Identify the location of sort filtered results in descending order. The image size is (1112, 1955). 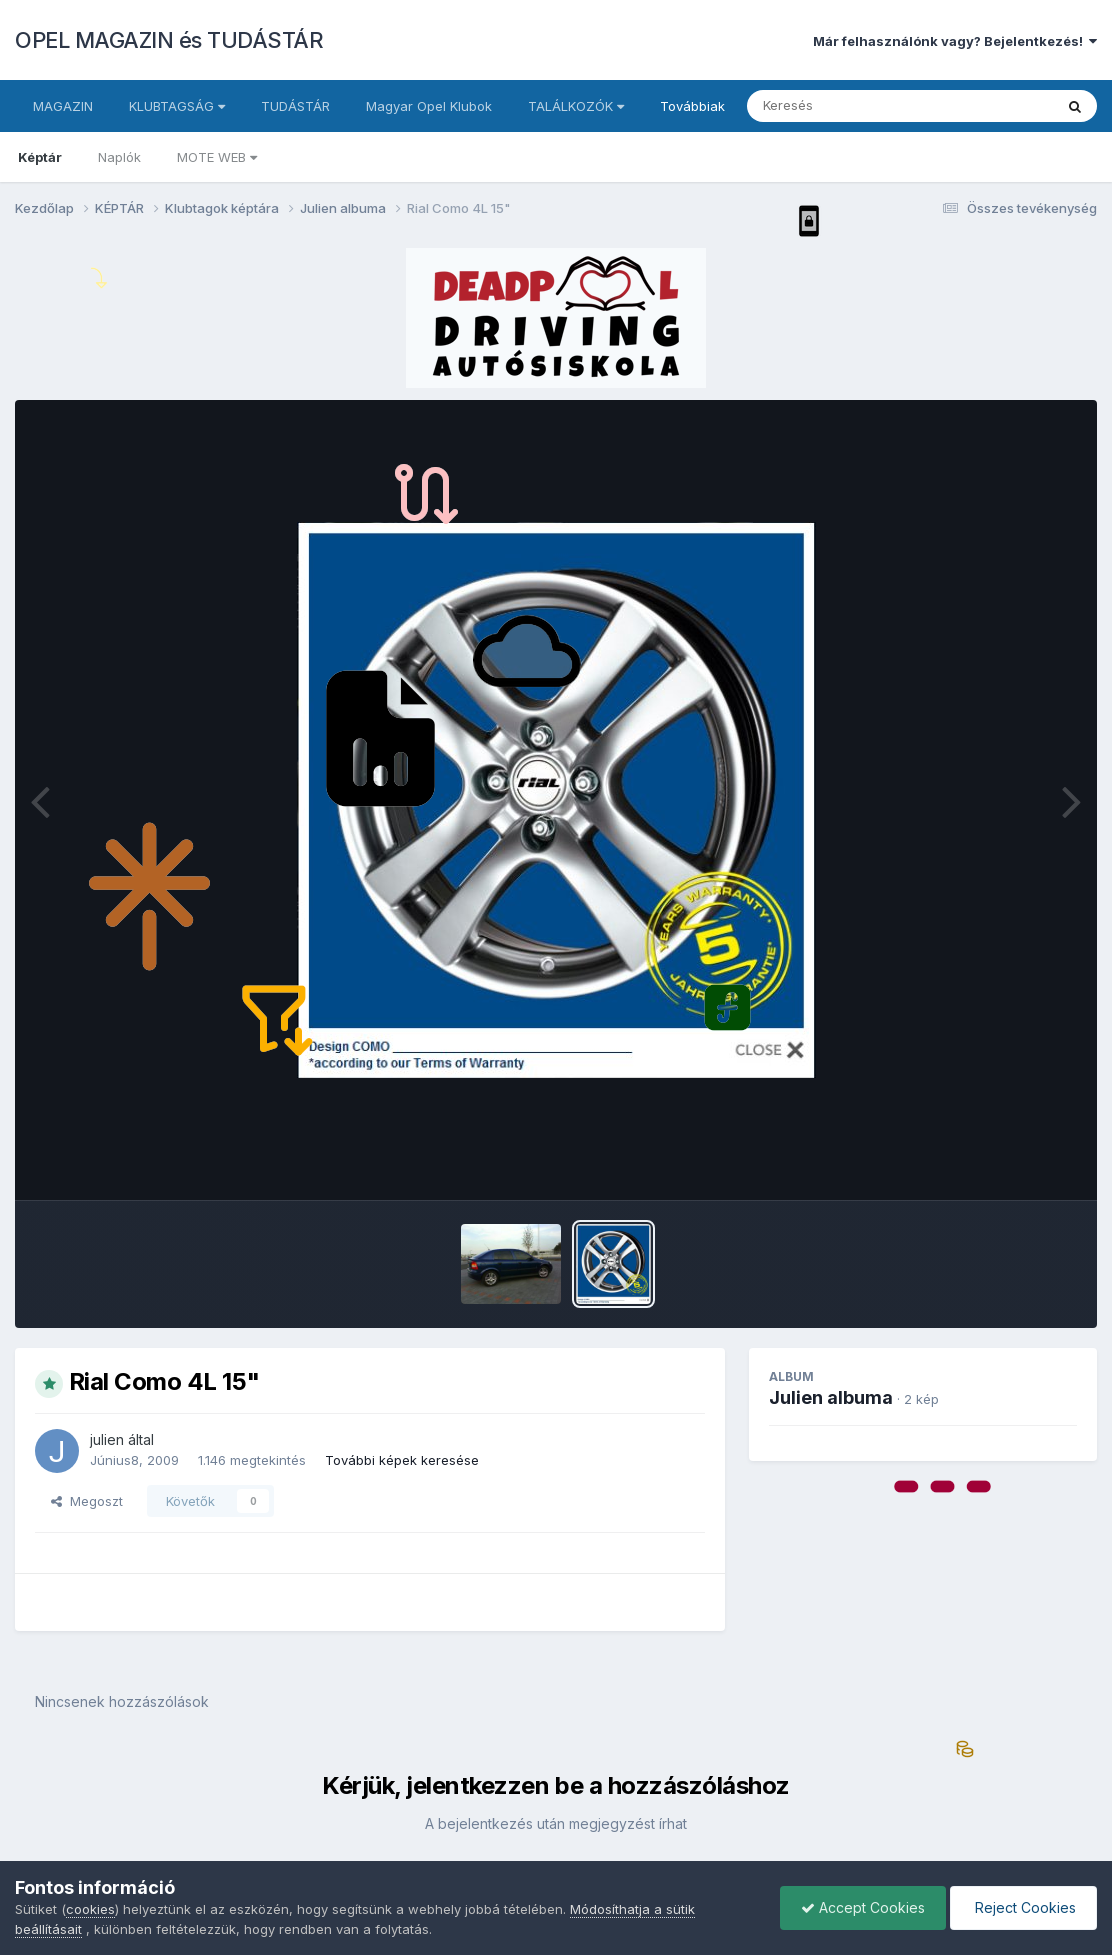
(274, 1017).